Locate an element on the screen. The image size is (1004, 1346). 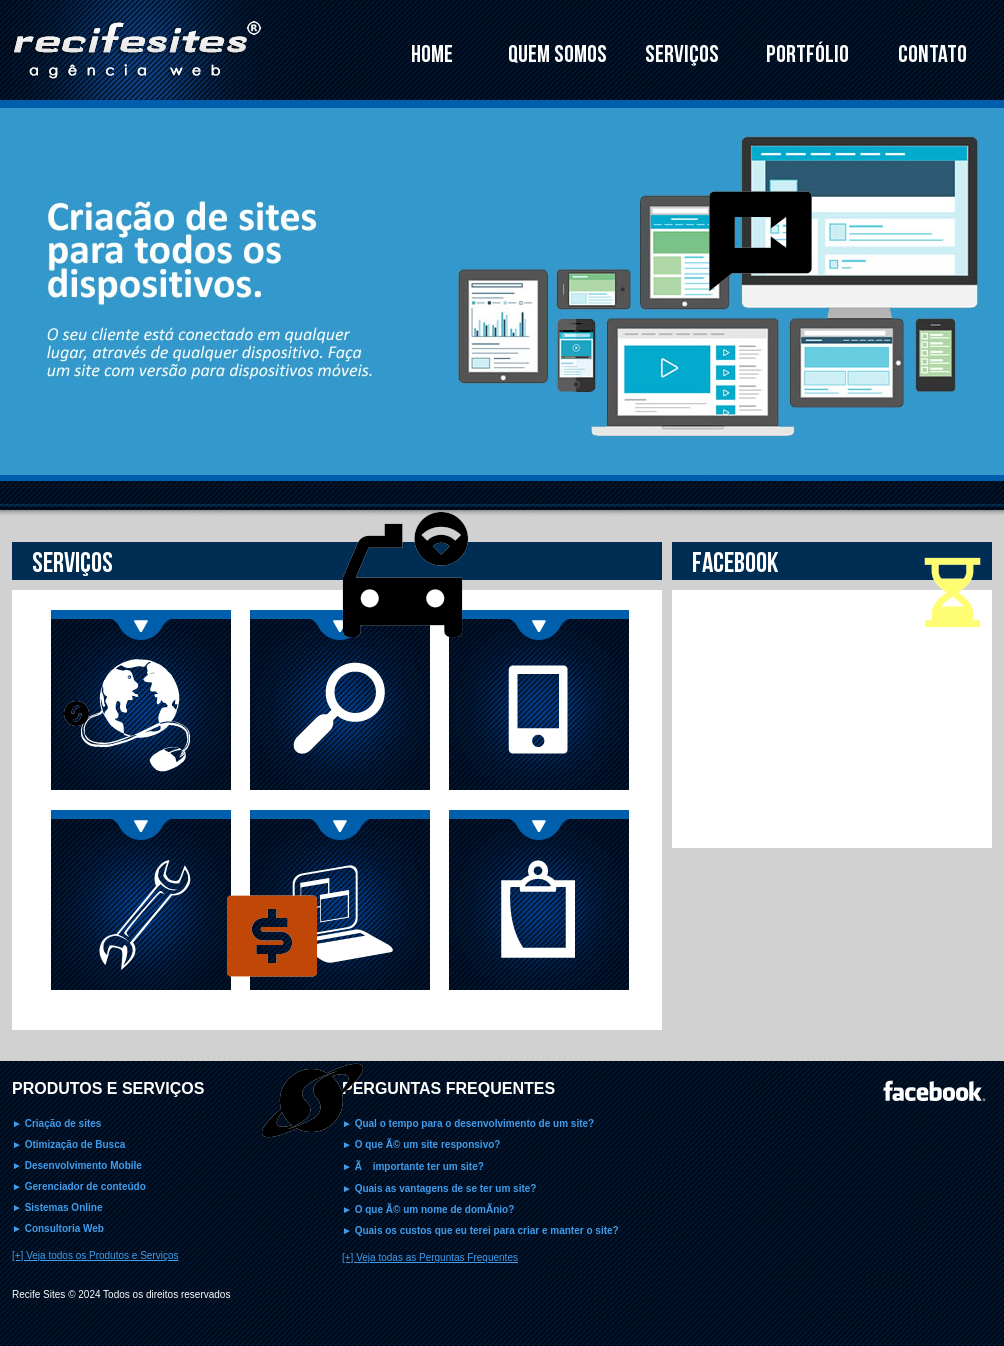
open the Starling Bank app is located at coordinates (76, 713).